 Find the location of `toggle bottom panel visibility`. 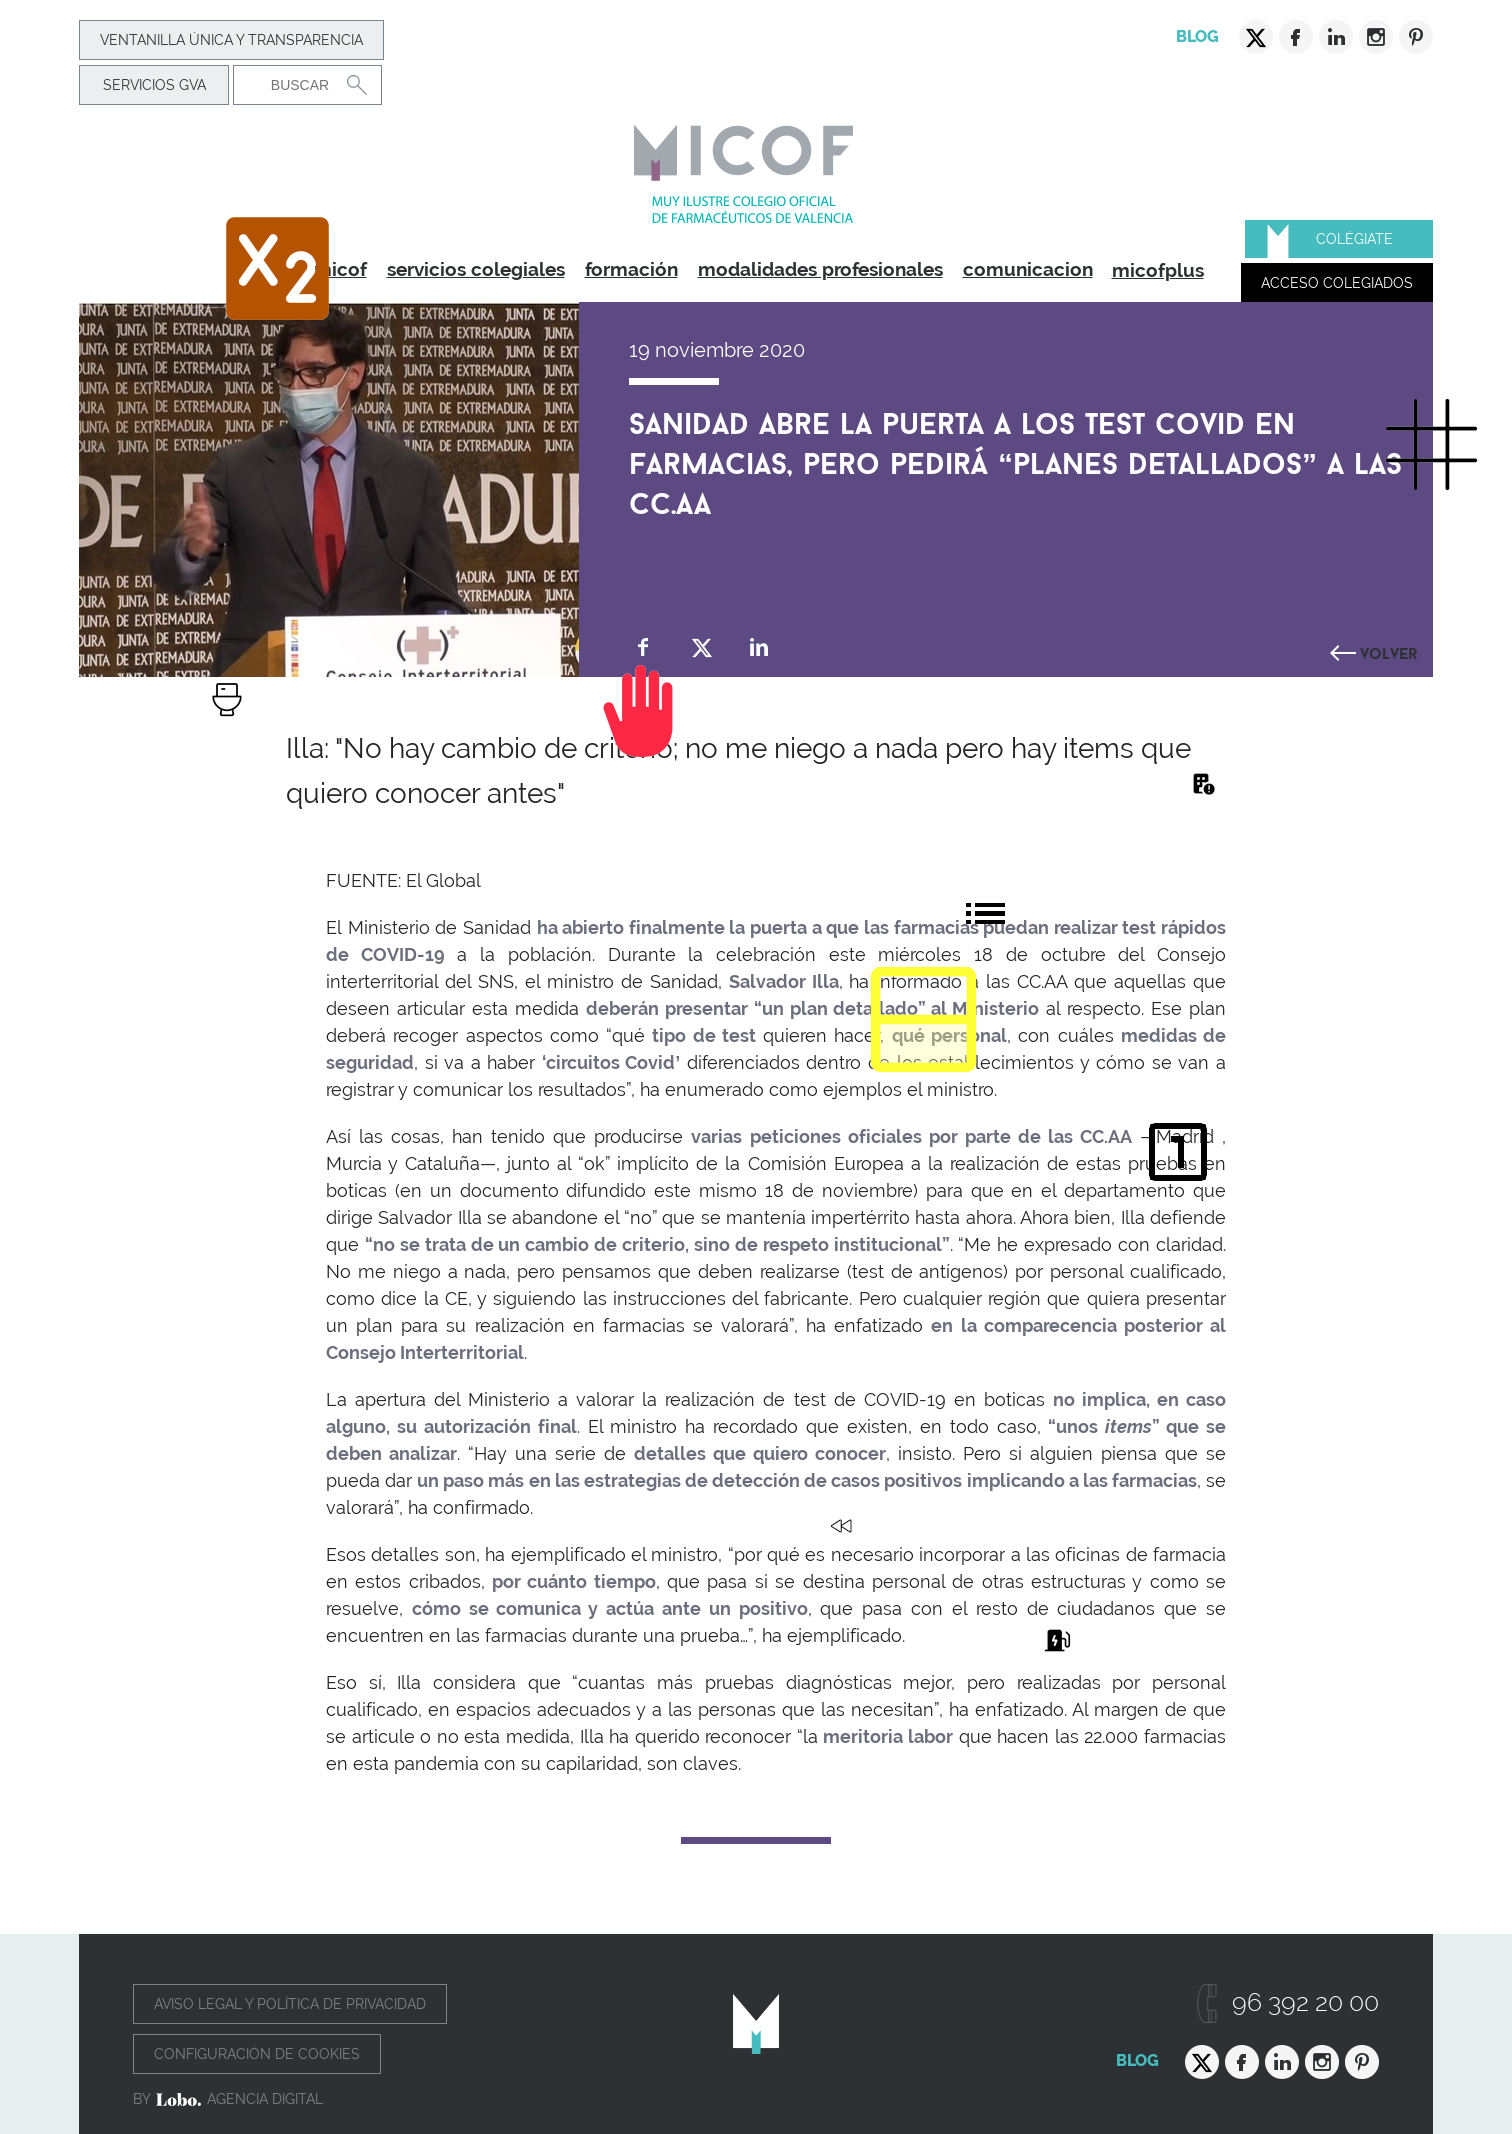

toggle bottom panel visibility is located at coordinates (923, 1019).